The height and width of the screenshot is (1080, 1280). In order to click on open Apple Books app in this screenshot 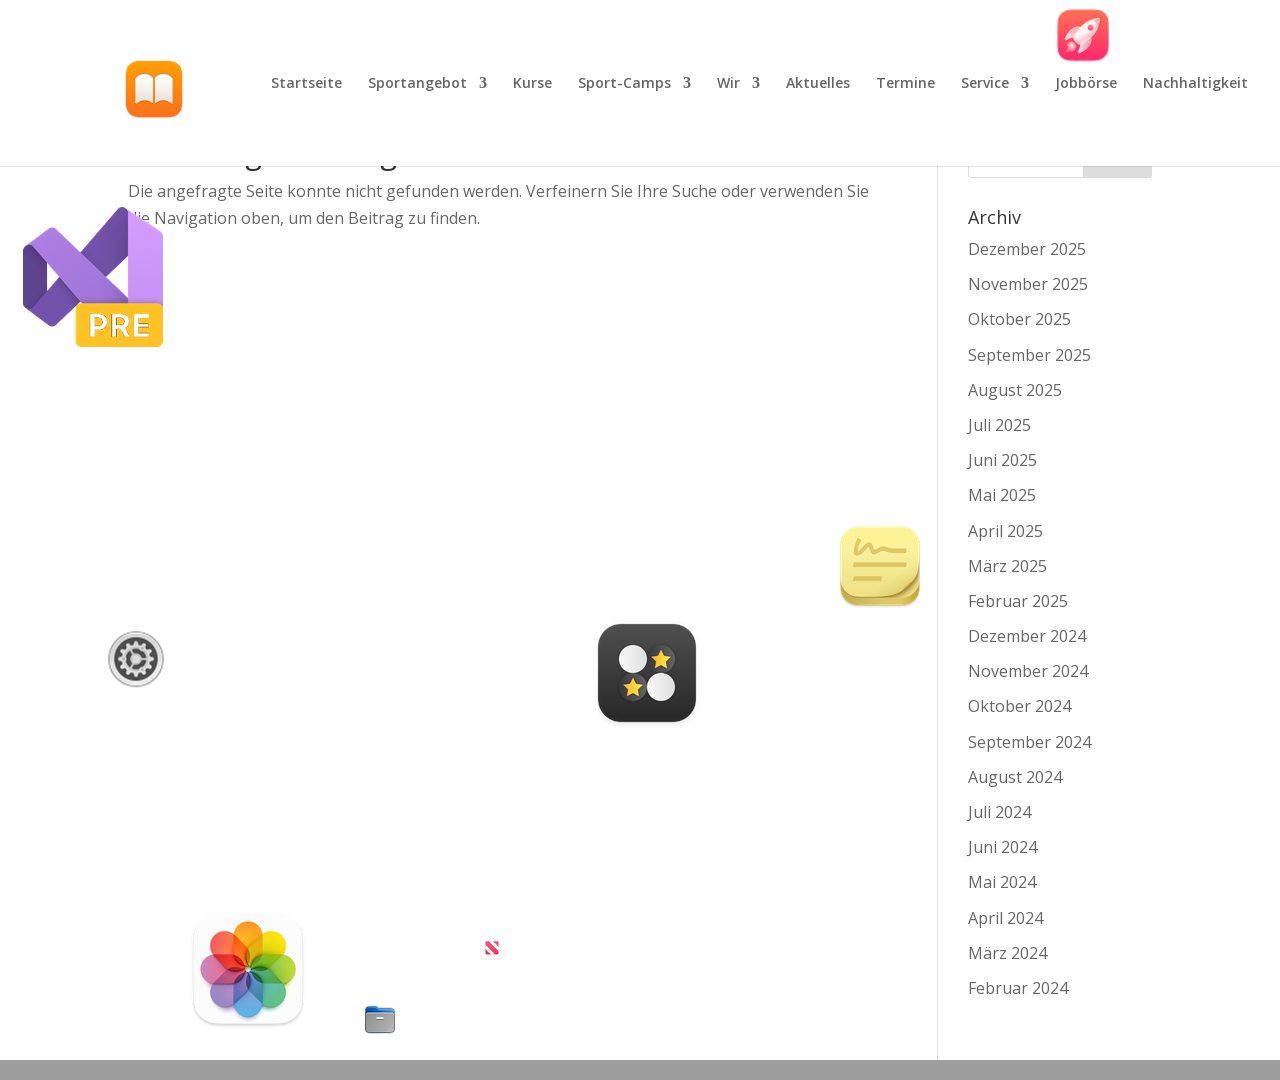, I will do `click(154, 89)`.